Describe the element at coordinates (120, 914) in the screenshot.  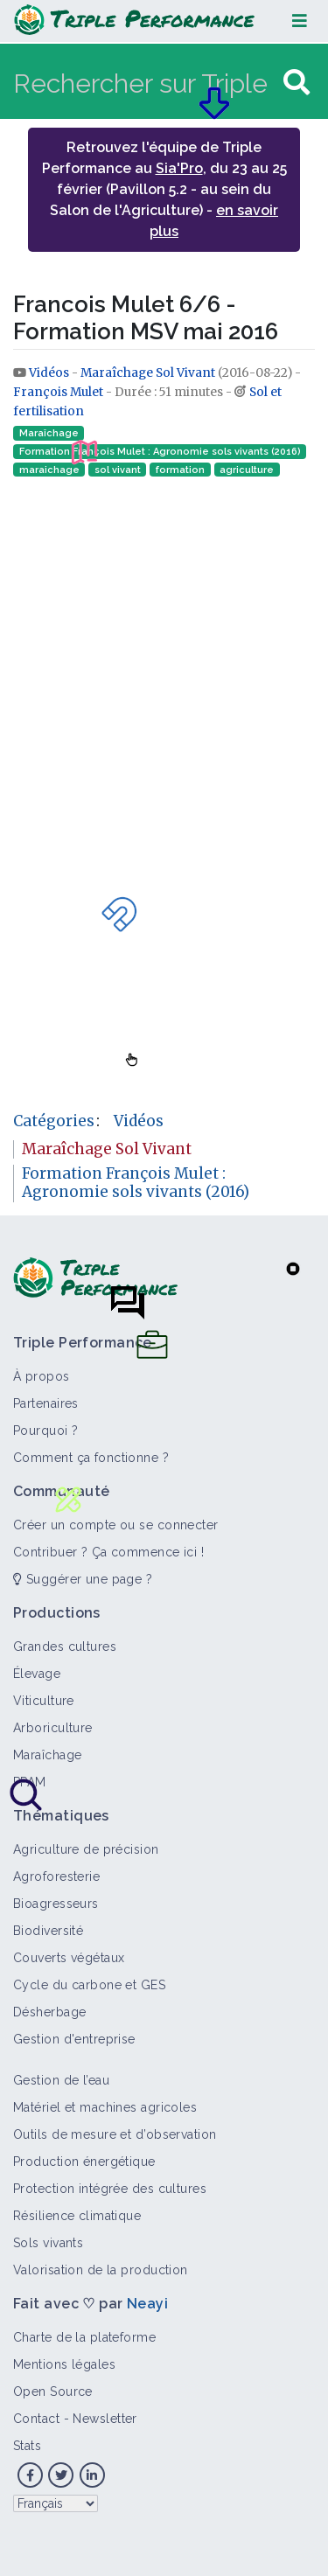
I see `activate magnetic snap or alignment tool` at that location.